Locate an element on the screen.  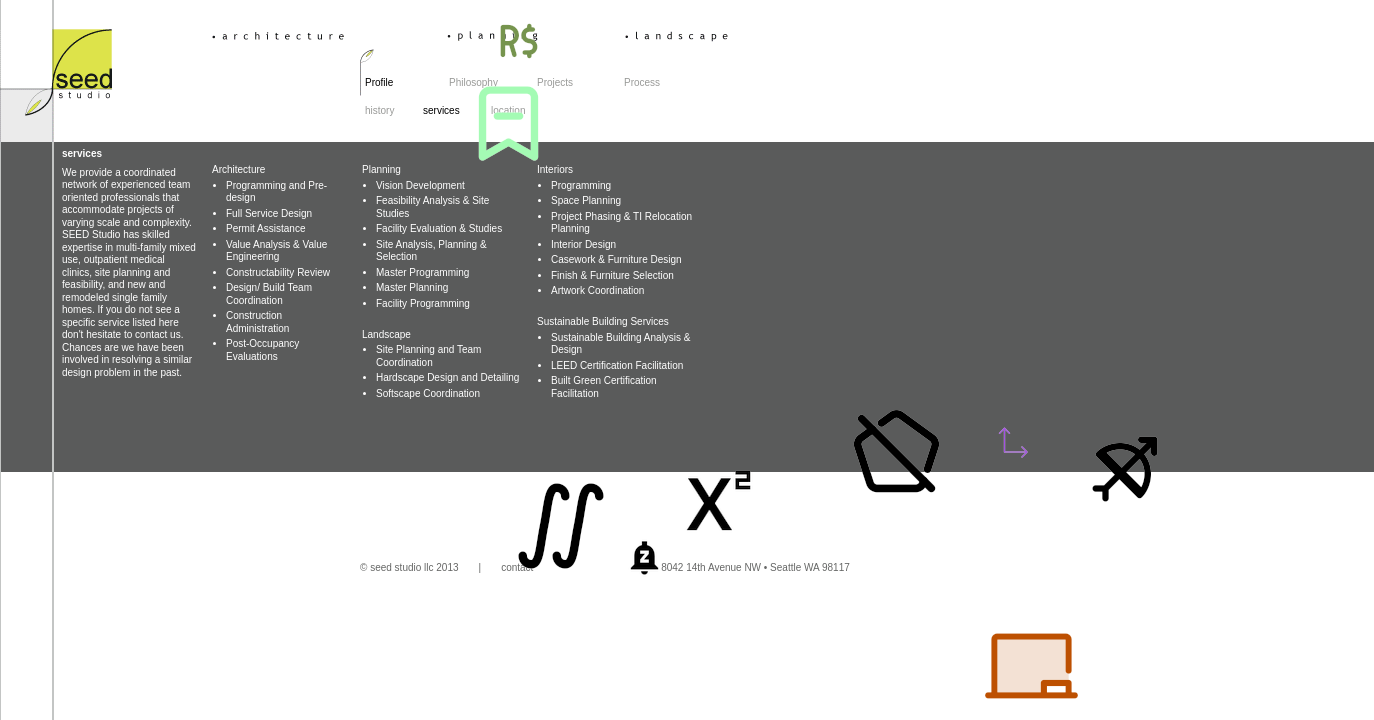
access presentation or whiteboard mode is located at coordinates (1031, 667).